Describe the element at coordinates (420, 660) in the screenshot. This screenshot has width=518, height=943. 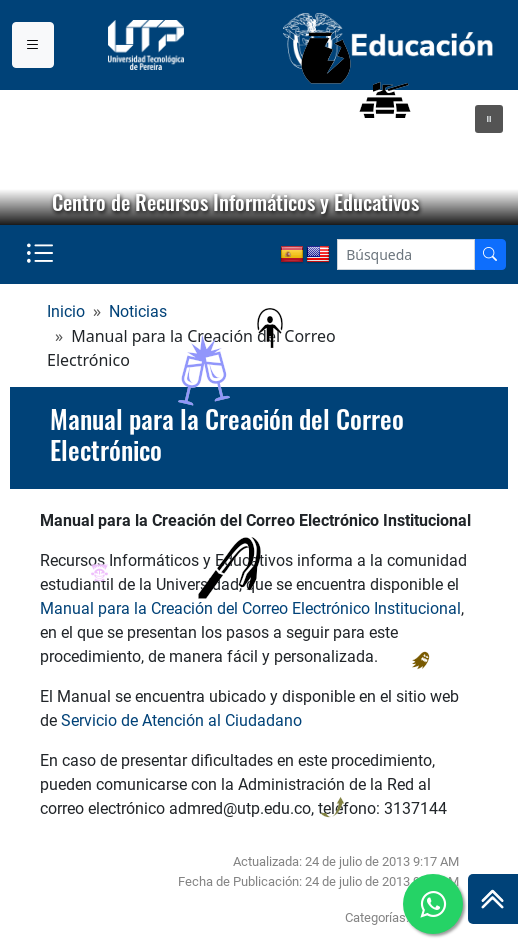
I see `toggle ghost mode or invisible status` at that location.